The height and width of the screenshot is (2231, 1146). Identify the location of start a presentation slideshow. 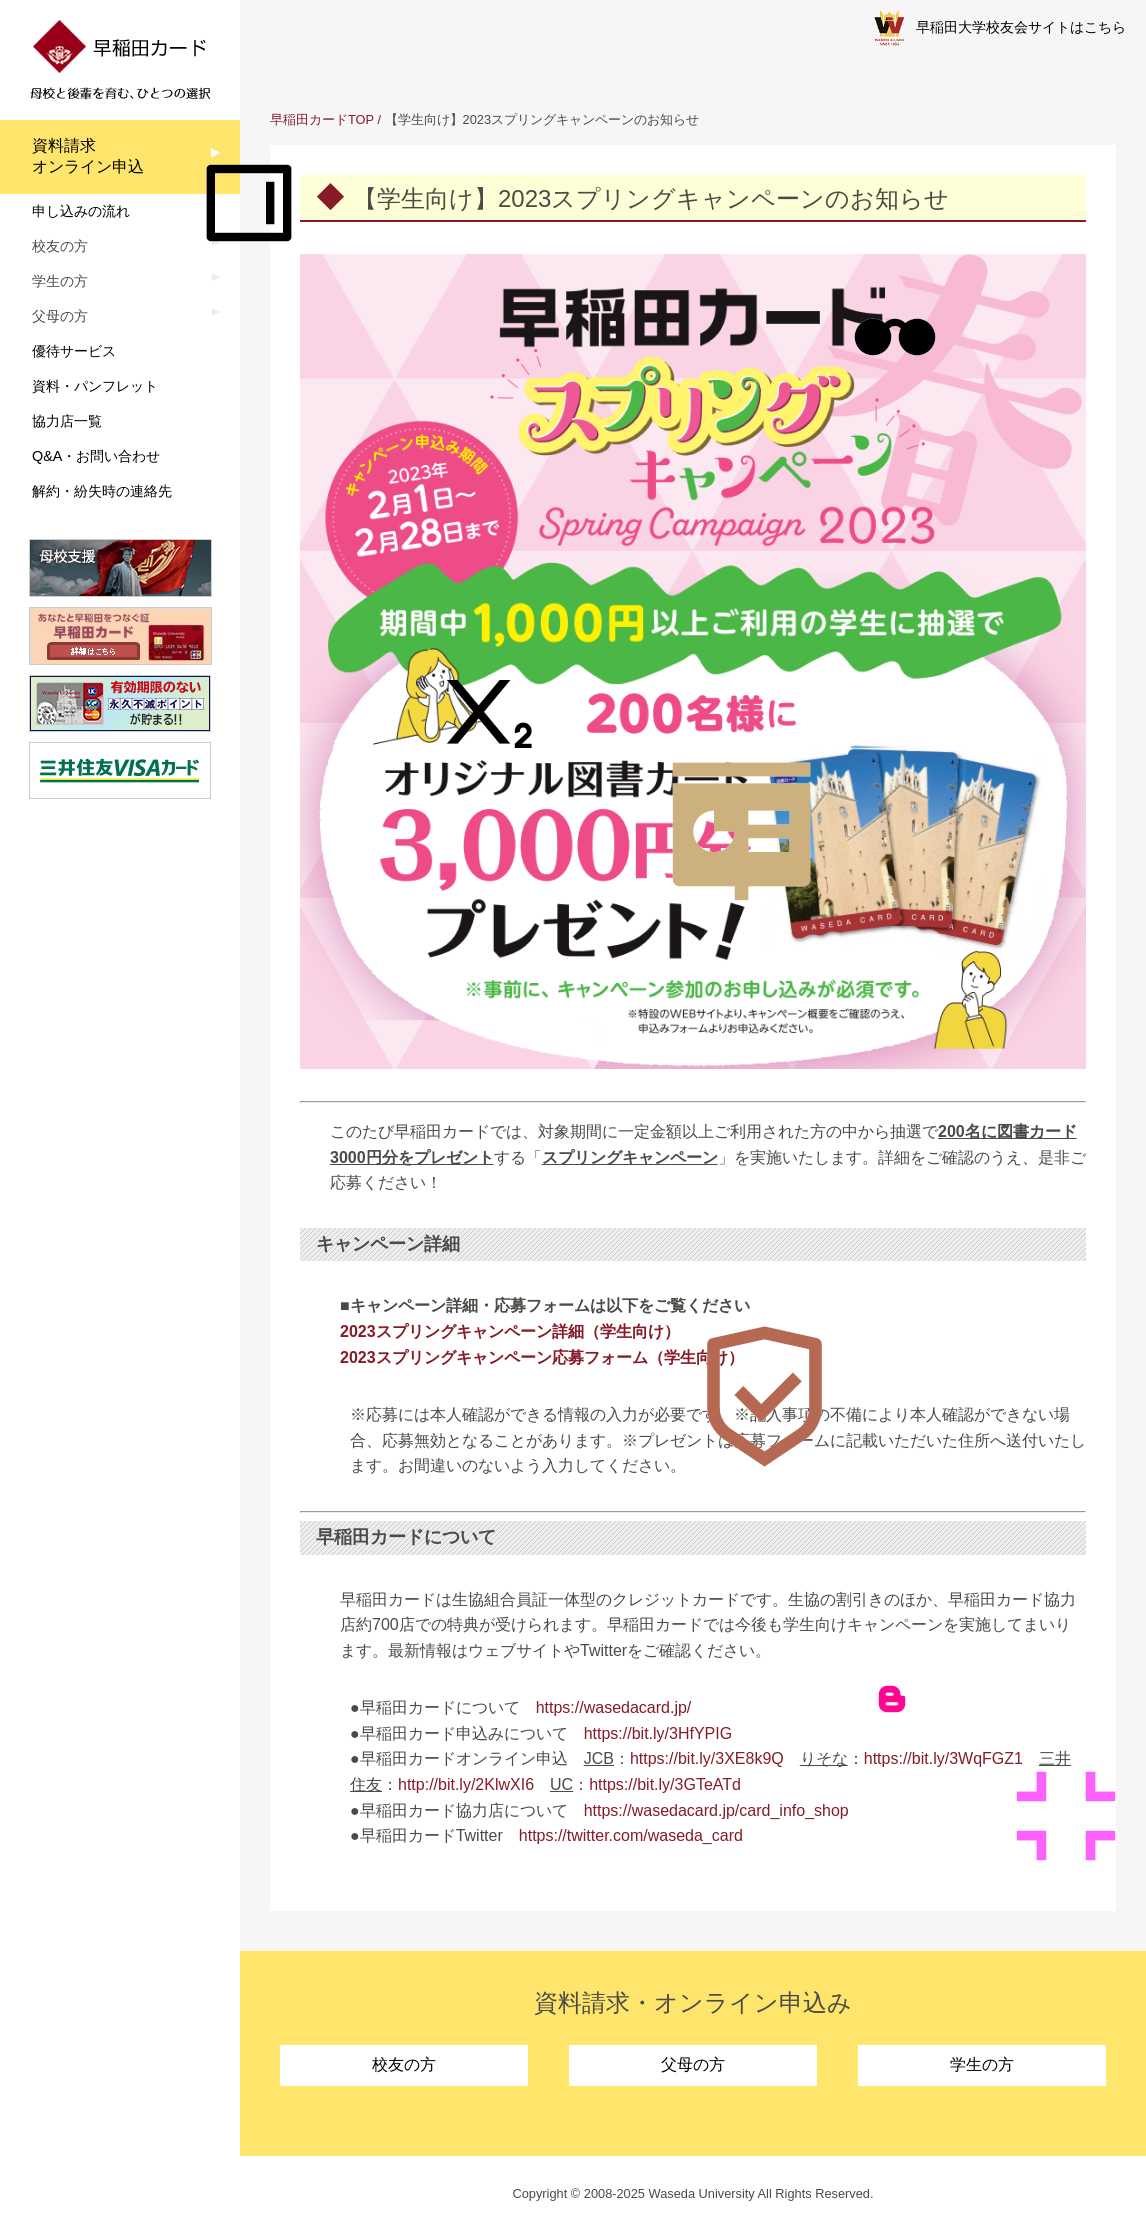
(741, 824).